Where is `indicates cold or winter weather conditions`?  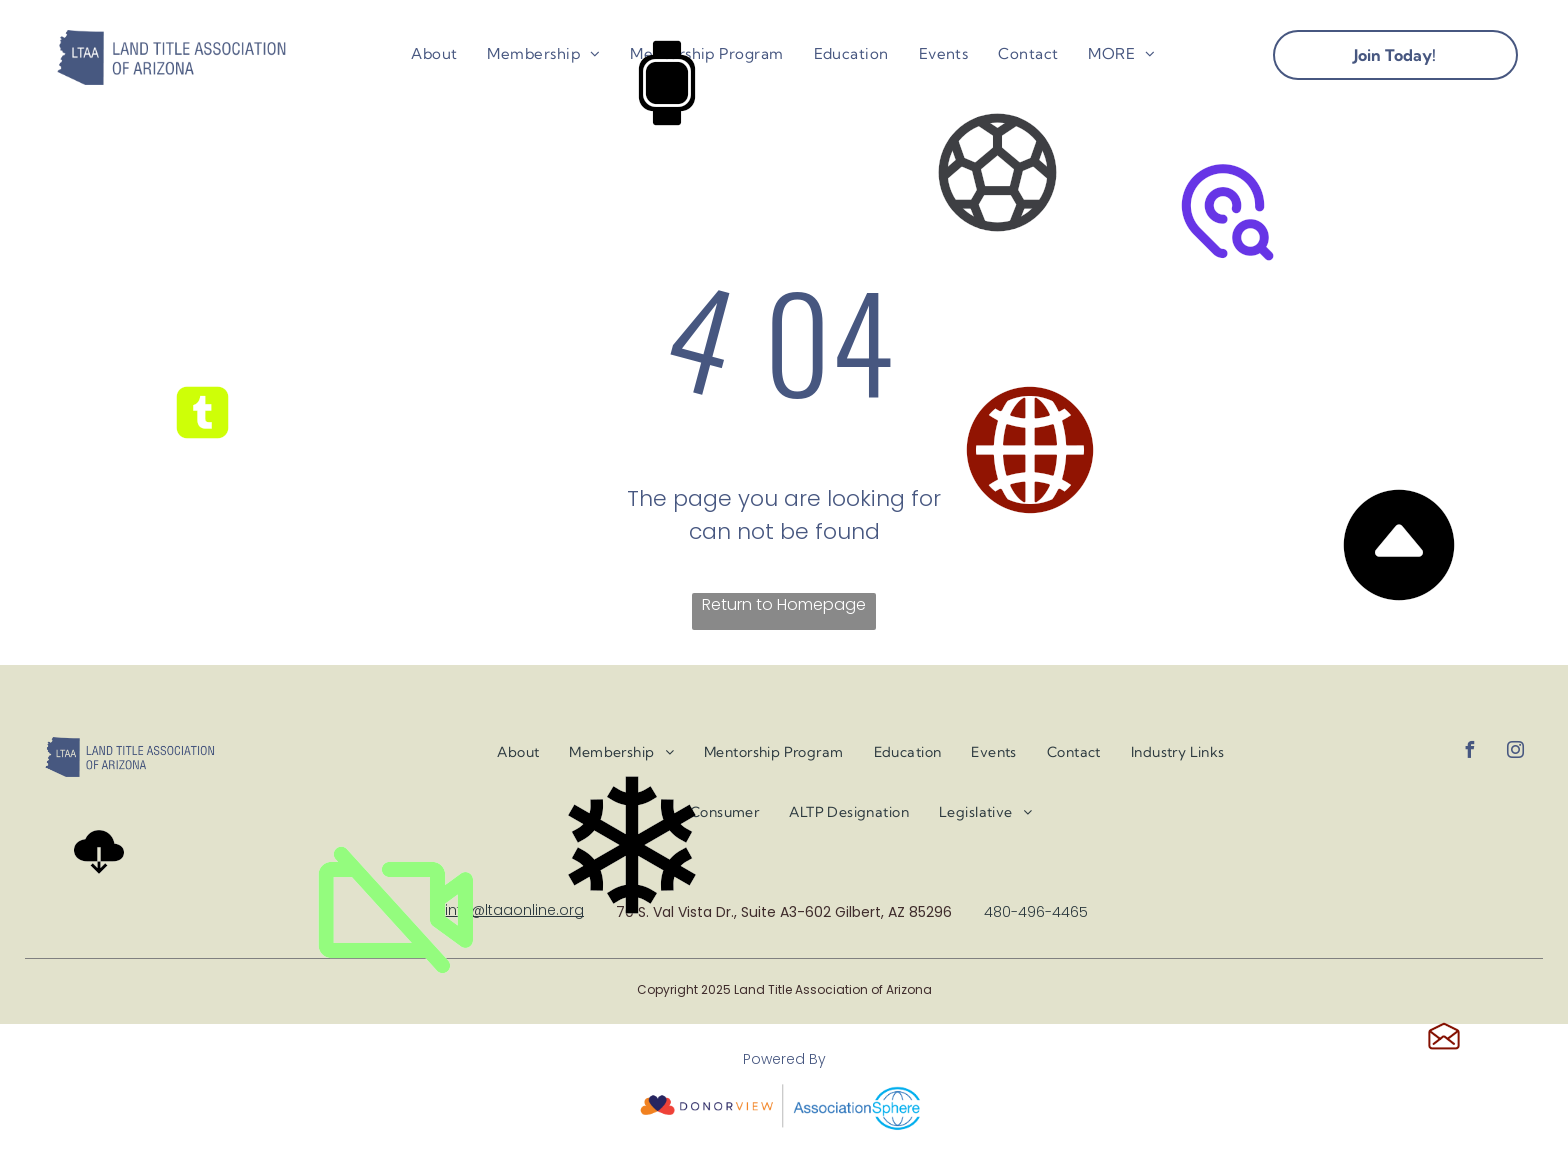
indicates cold or winter weather conditions is located at coordinates (632, 845).